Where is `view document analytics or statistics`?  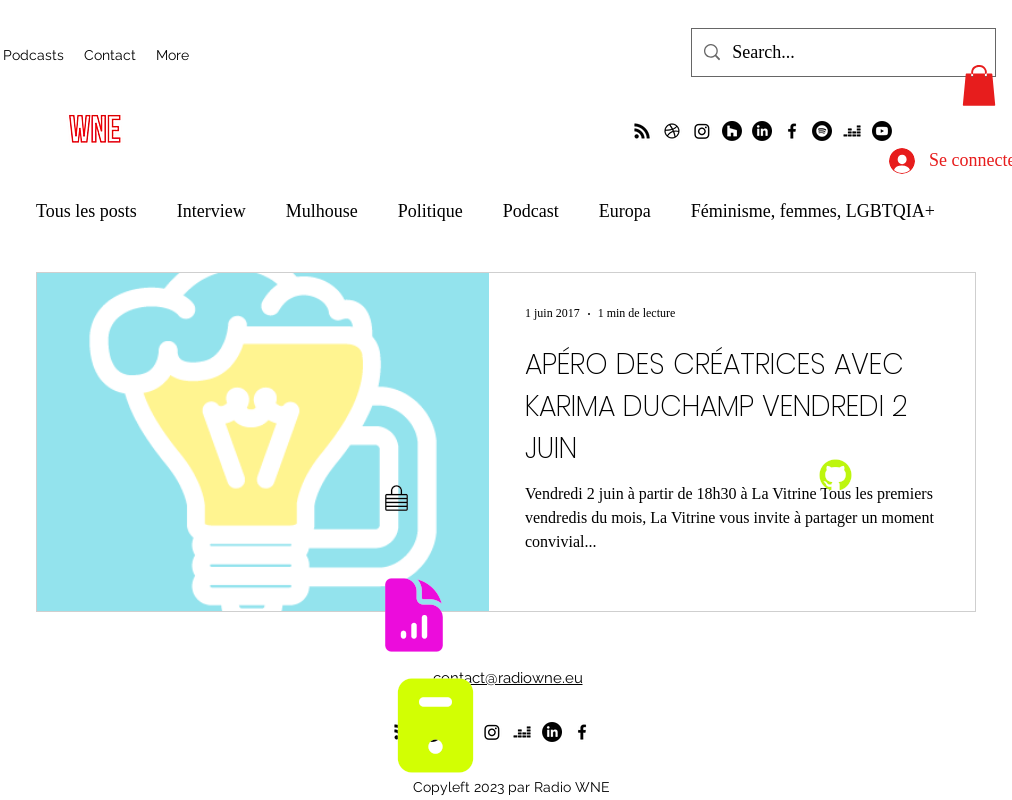
view document analytics or statistics is located at coordinates (414, 615).